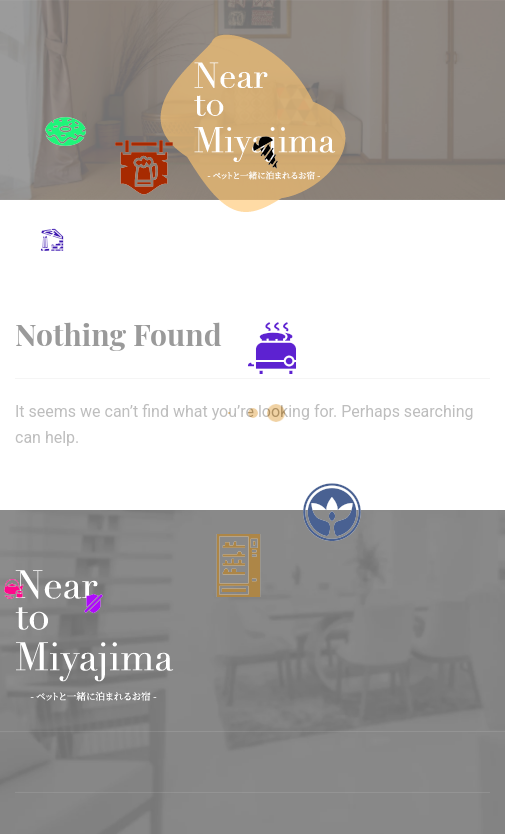 The height and width of the screenshot is (834, 505). Describe the element at coordinates (332, 512) in the screenshot. I see `indicates plant growth or gardening feature` at that location.